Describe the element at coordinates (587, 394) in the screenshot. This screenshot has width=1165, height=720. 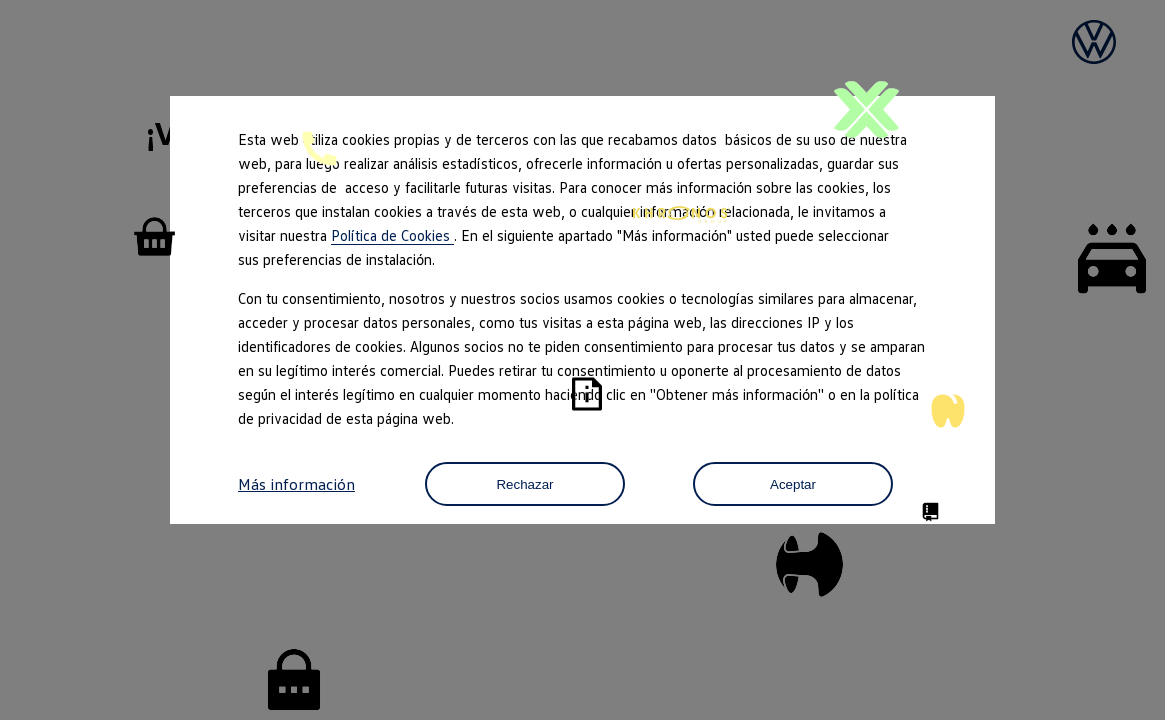
I see `view file details or properties` at that location.